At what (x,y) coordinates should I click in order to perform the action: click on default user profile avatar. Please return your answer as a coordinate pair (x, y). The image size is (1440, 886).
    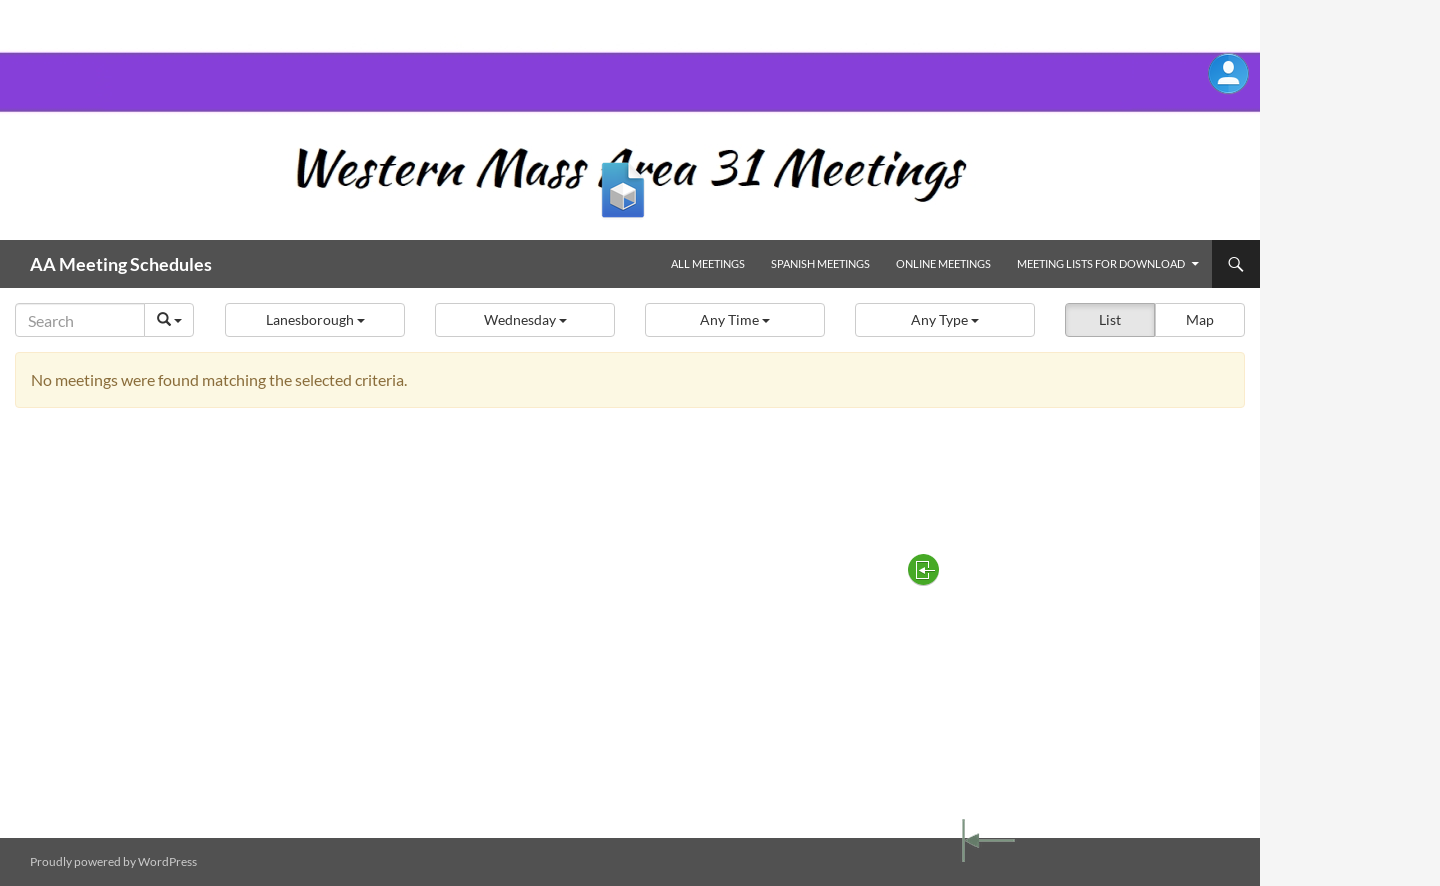
    Looking at the image, I should click on (1228, 73).